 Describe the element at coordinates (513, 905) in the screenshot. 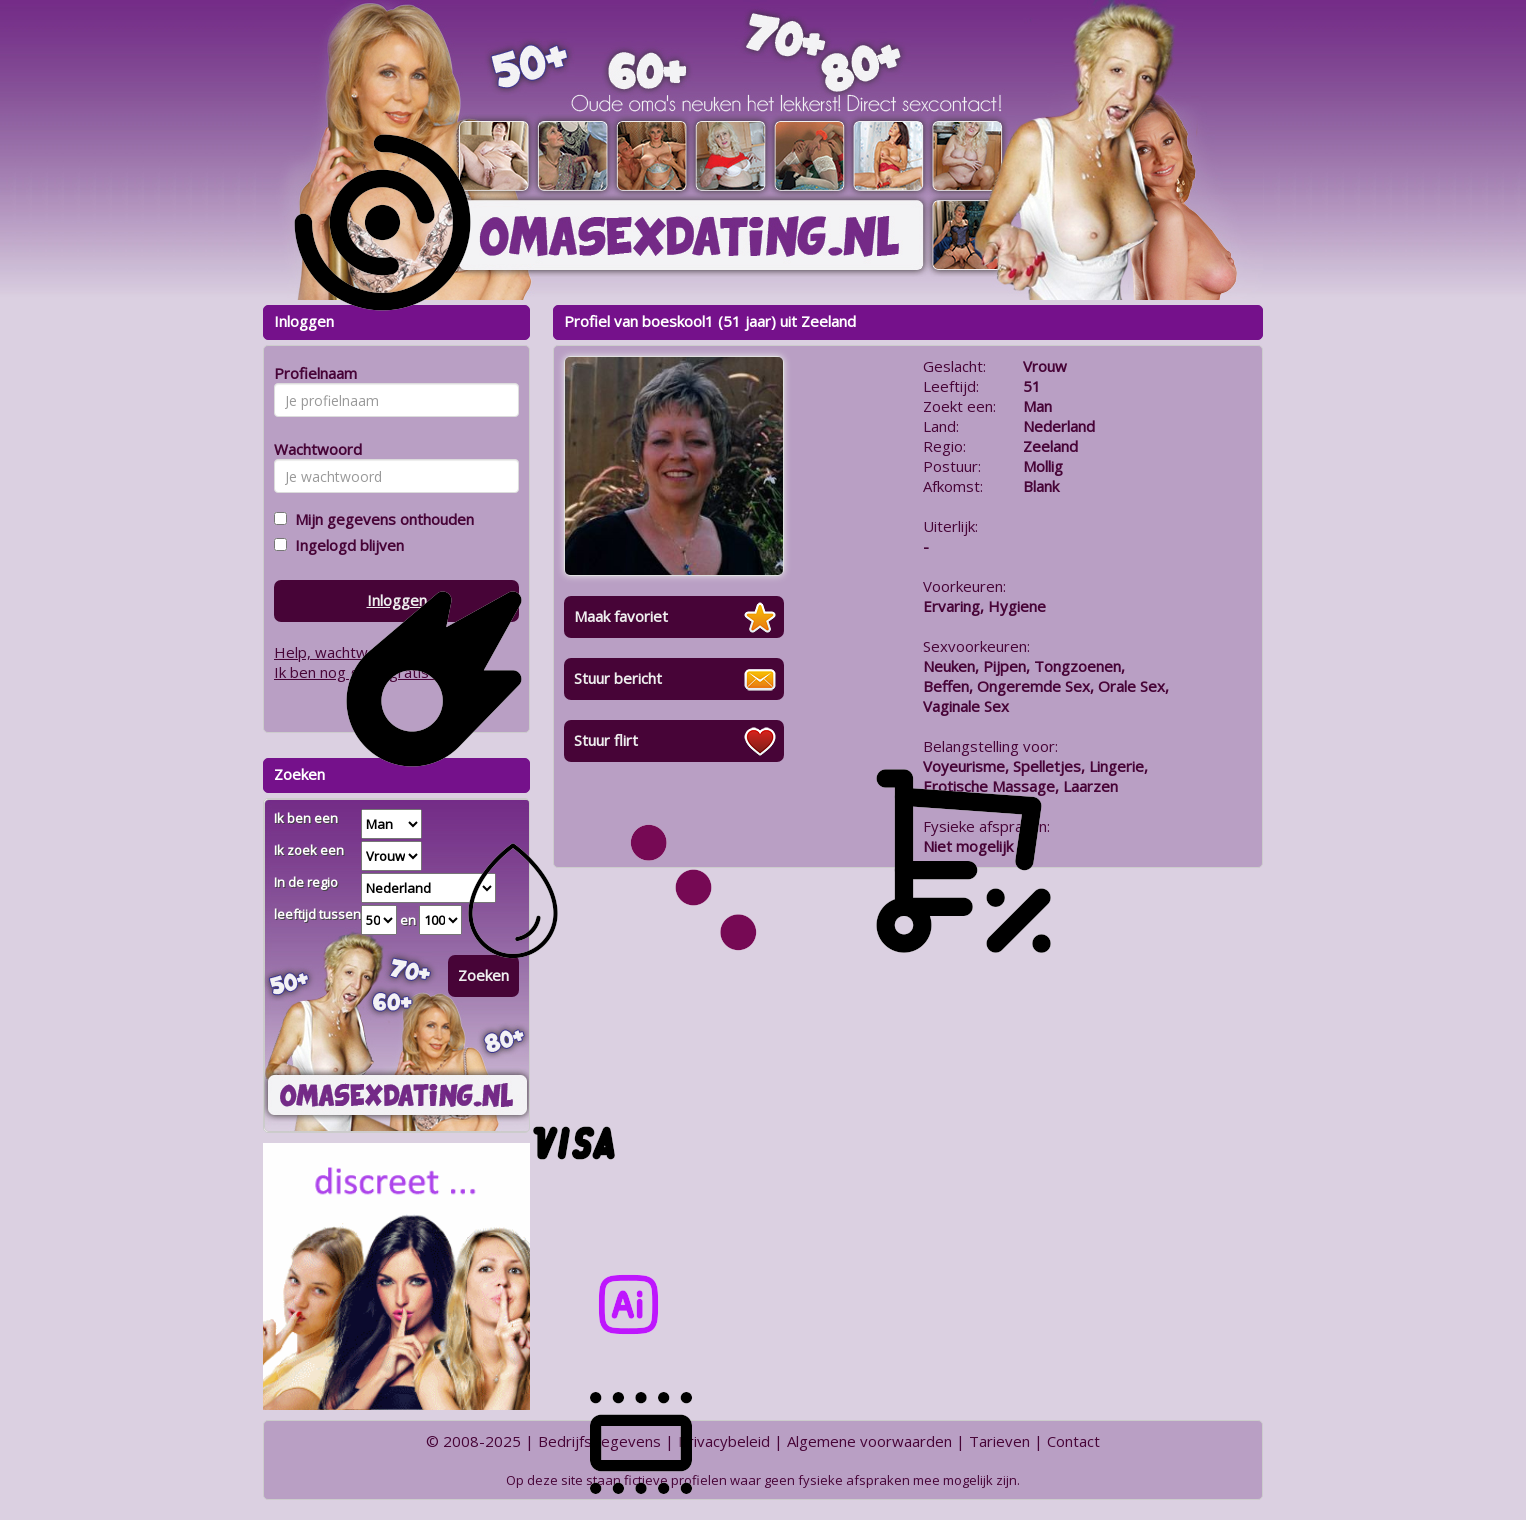

I see `adjust water or hydration settings` at that location.